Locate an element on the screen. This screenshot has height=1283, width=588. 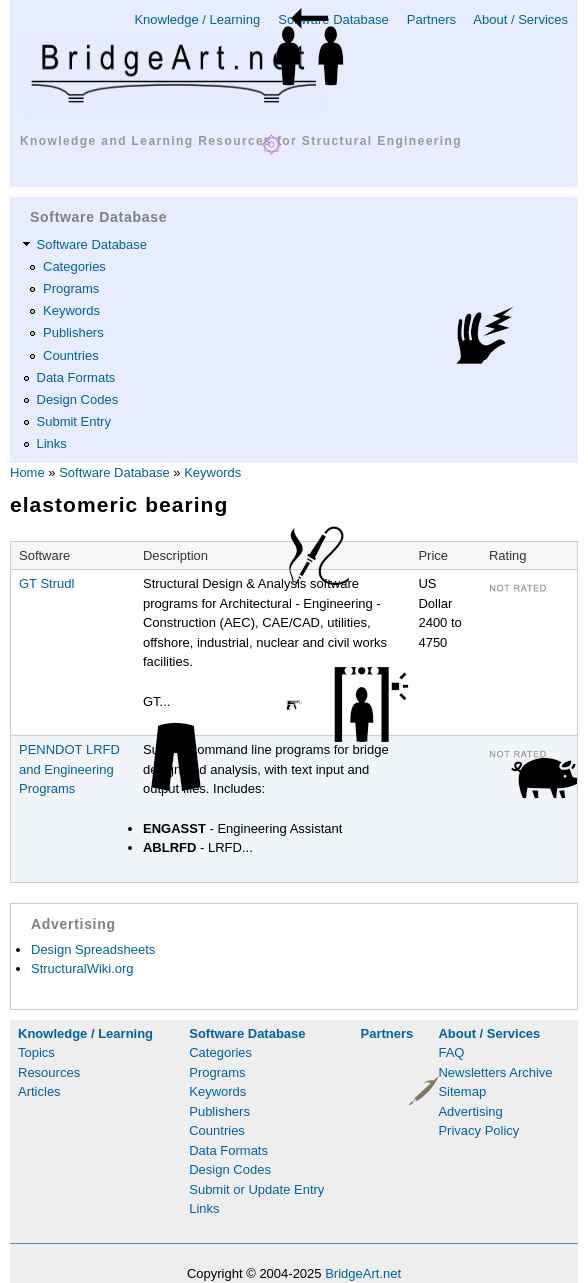
access soldering or electronics tools is located at coordinates (318, 557).